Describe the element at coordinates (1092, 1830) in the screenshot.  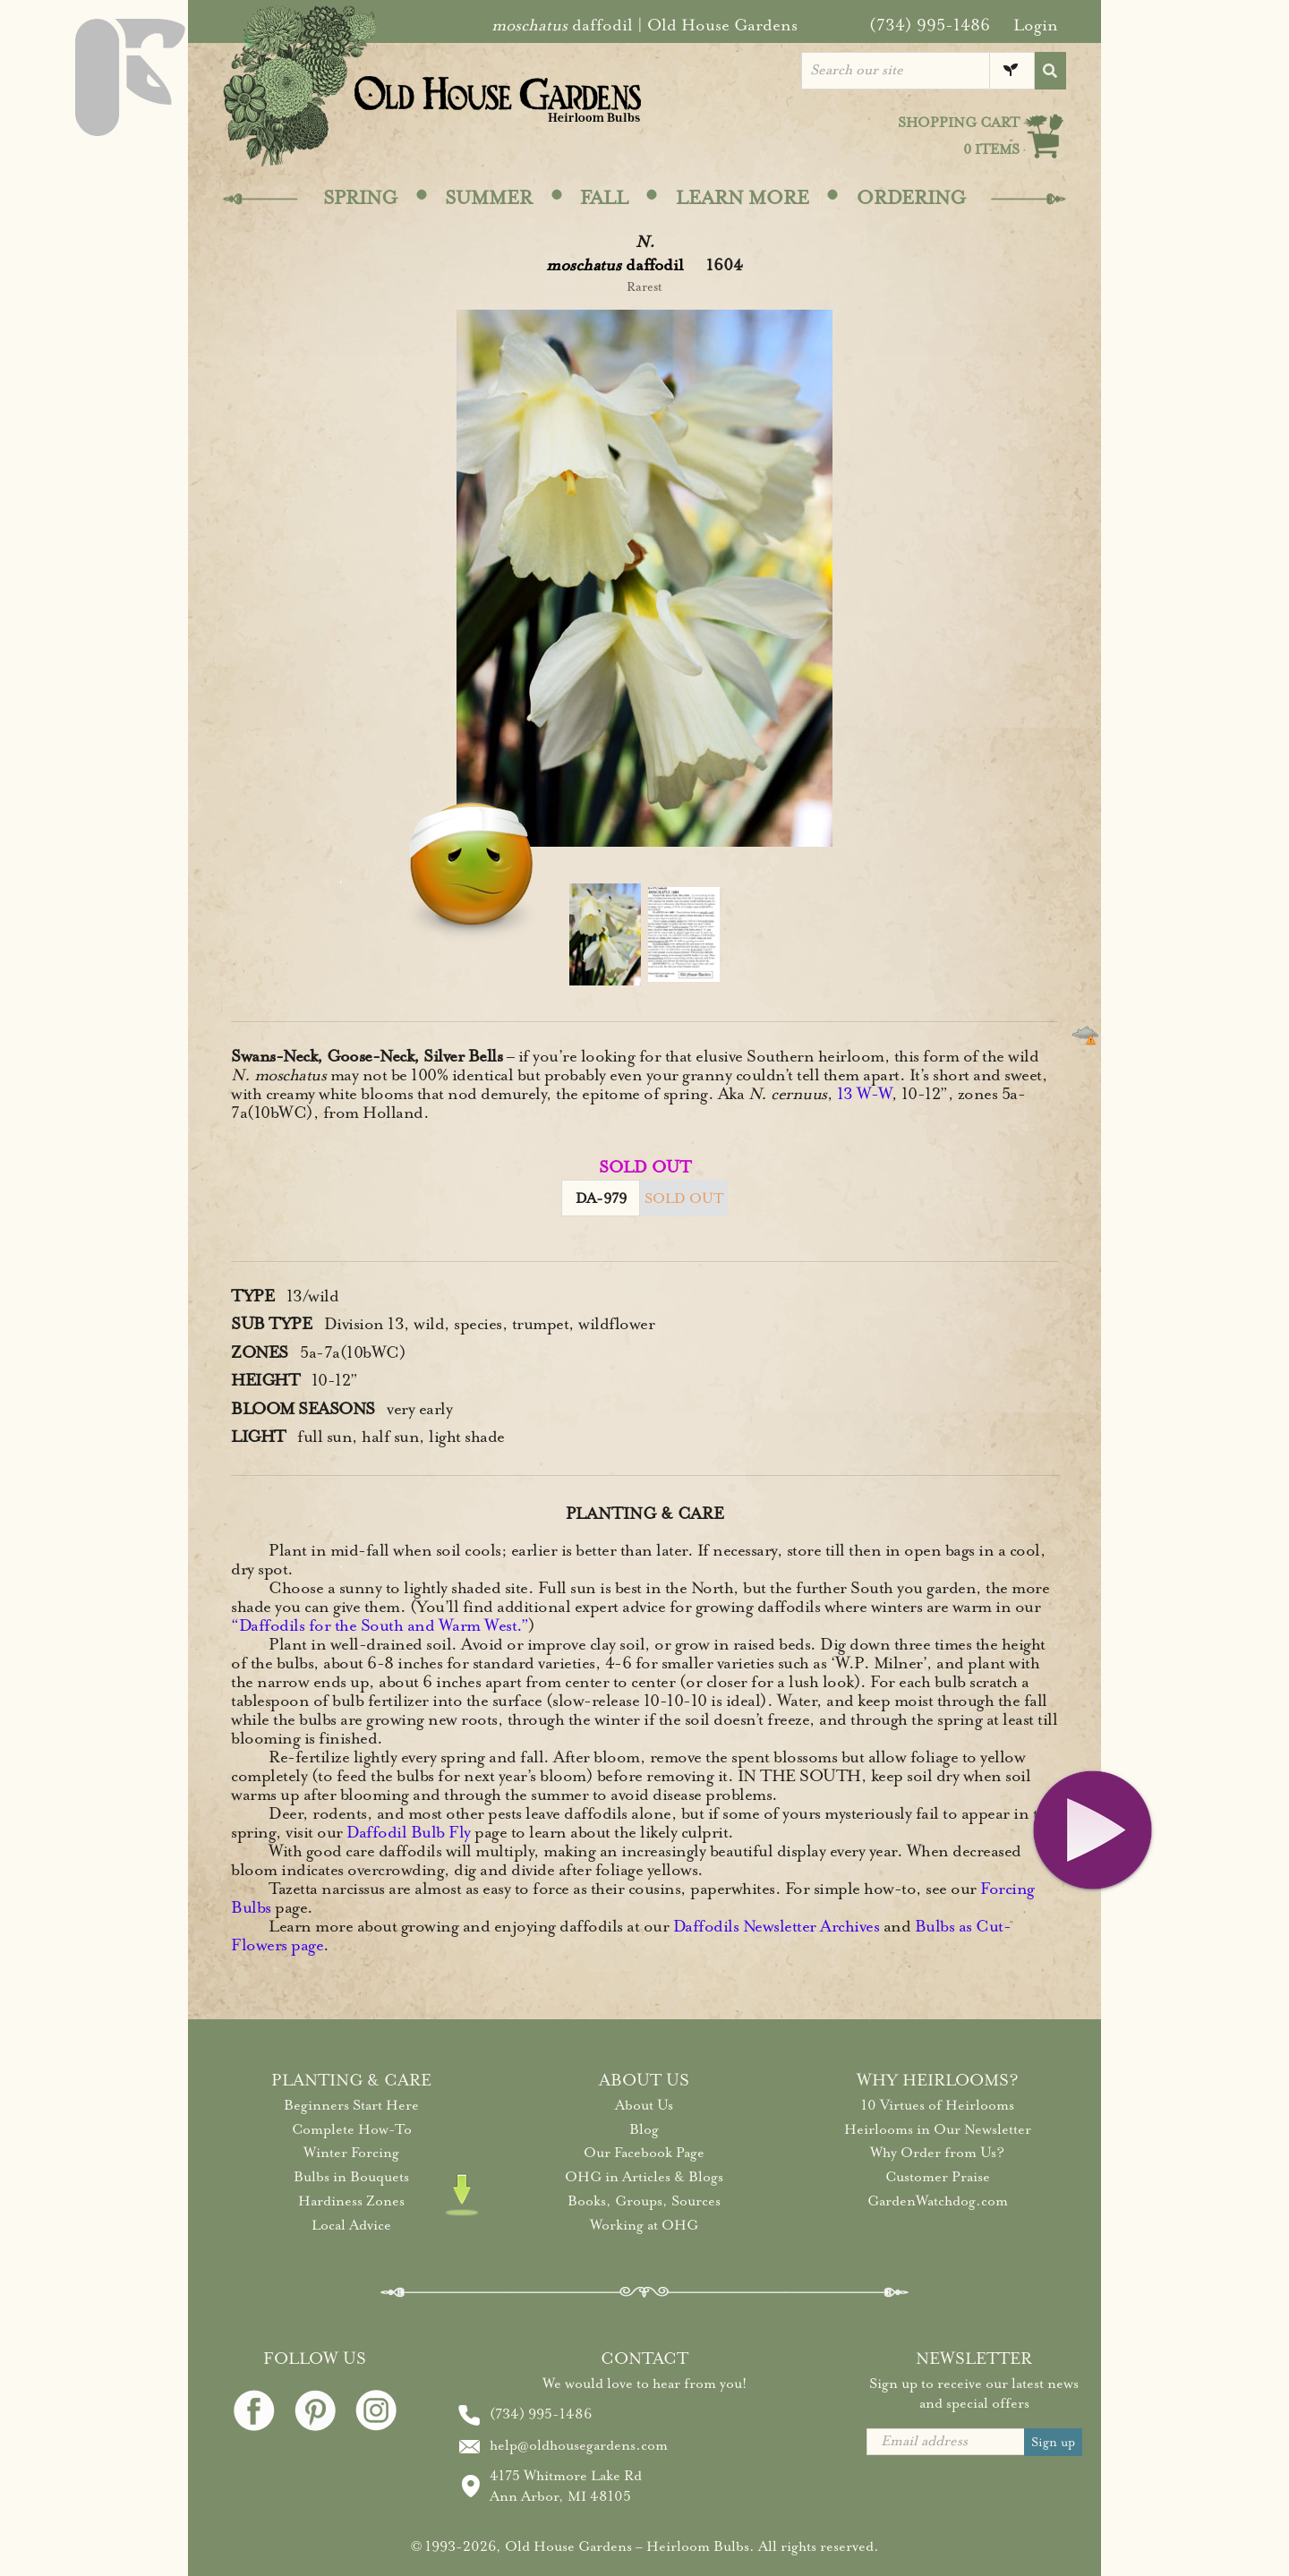
I see `indicates video content or media files` at that location.